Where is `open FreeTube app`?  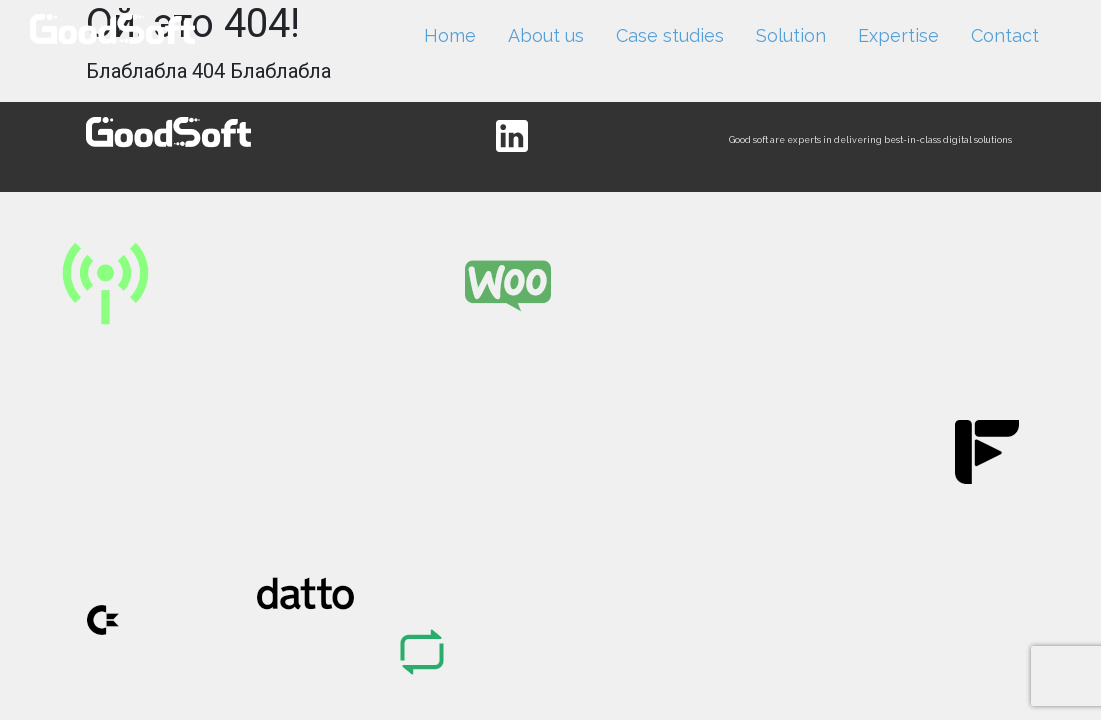
open FreeTube app is located at coordinates (987, 452).